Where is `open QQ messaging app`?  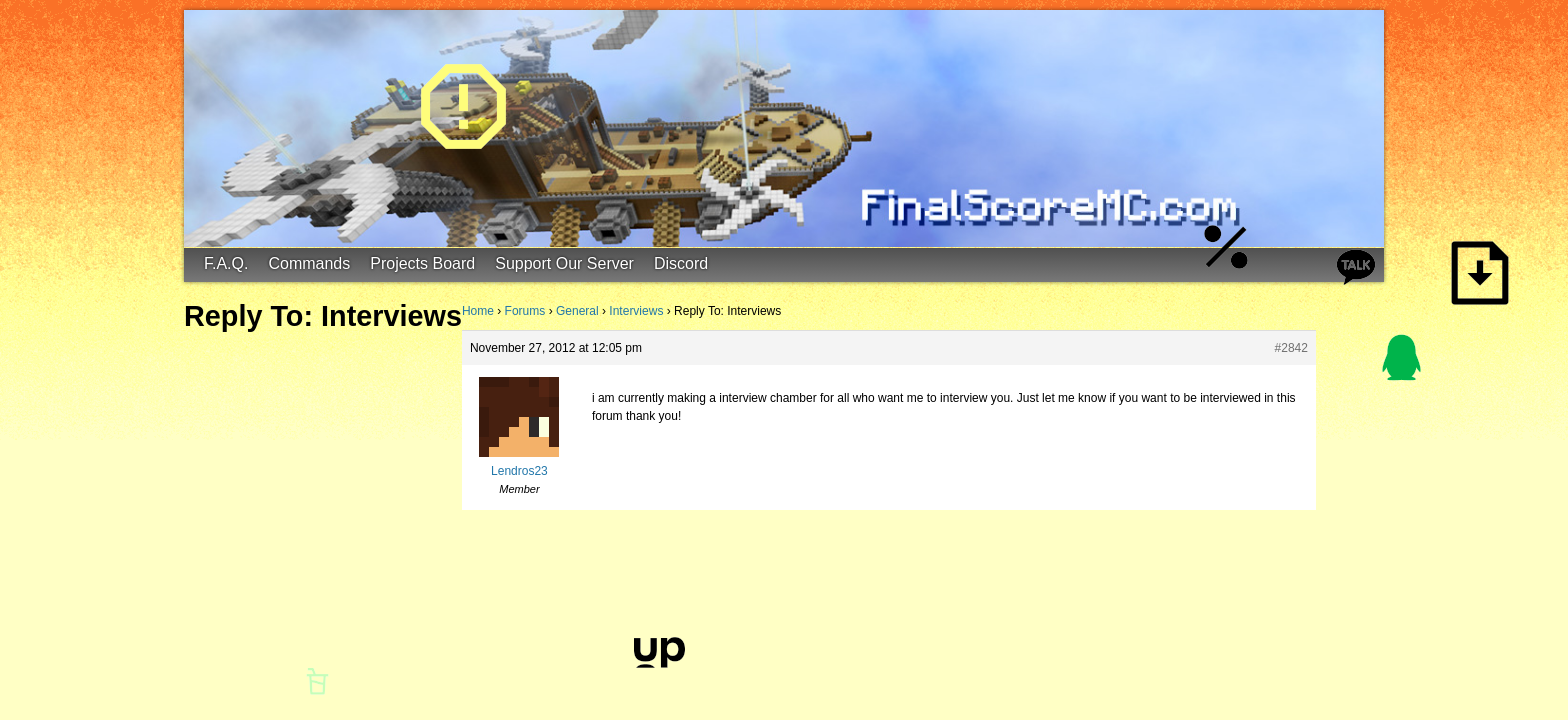
open QQ messaging app is located at coordinates (1401, 357).